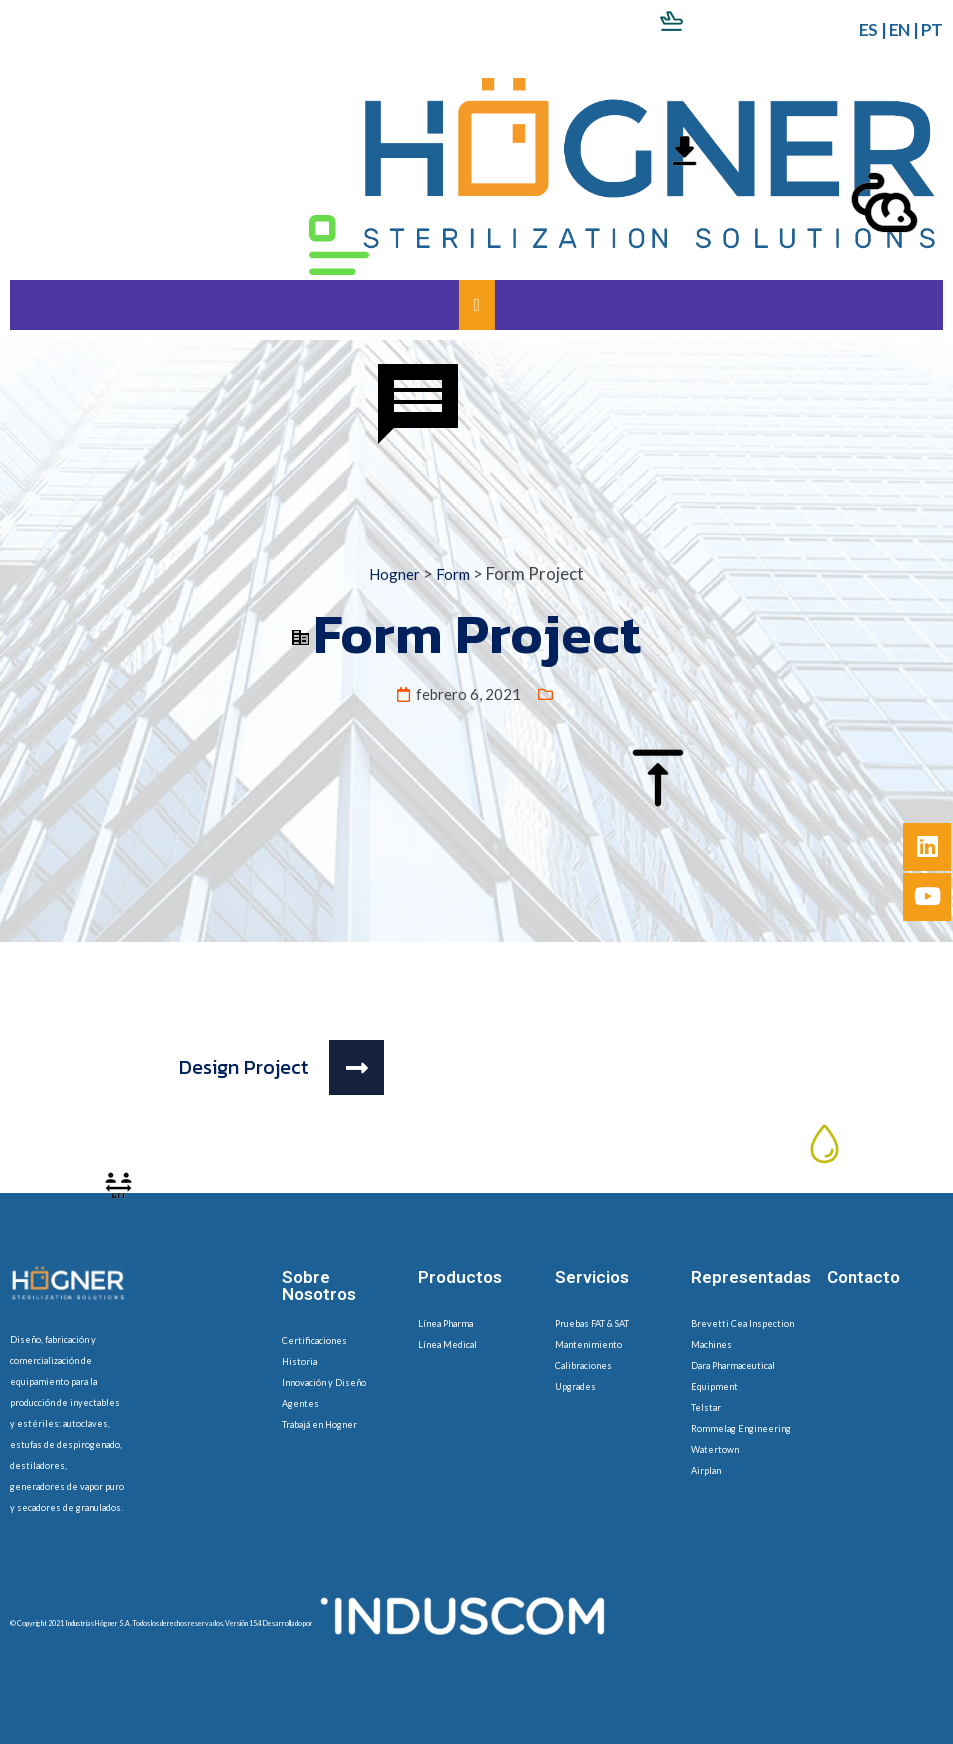 The width and height of the screenshot is (953, 1744). Describe the element at coordinates (339, 245) in the screenshot. I see `add a caption to an image or media` at that location.